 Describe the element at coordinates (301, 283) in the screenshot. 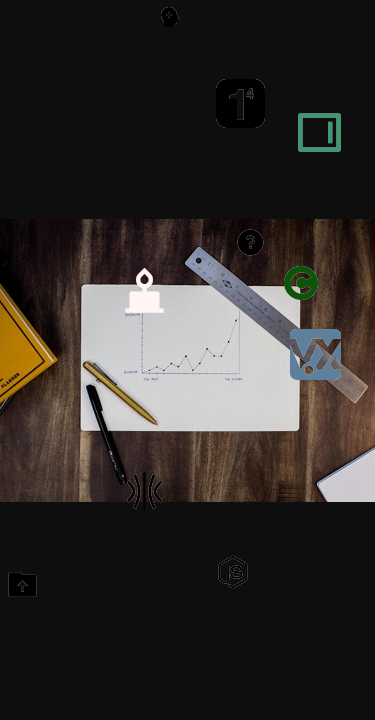

I see `open the Coursera app` at that location.